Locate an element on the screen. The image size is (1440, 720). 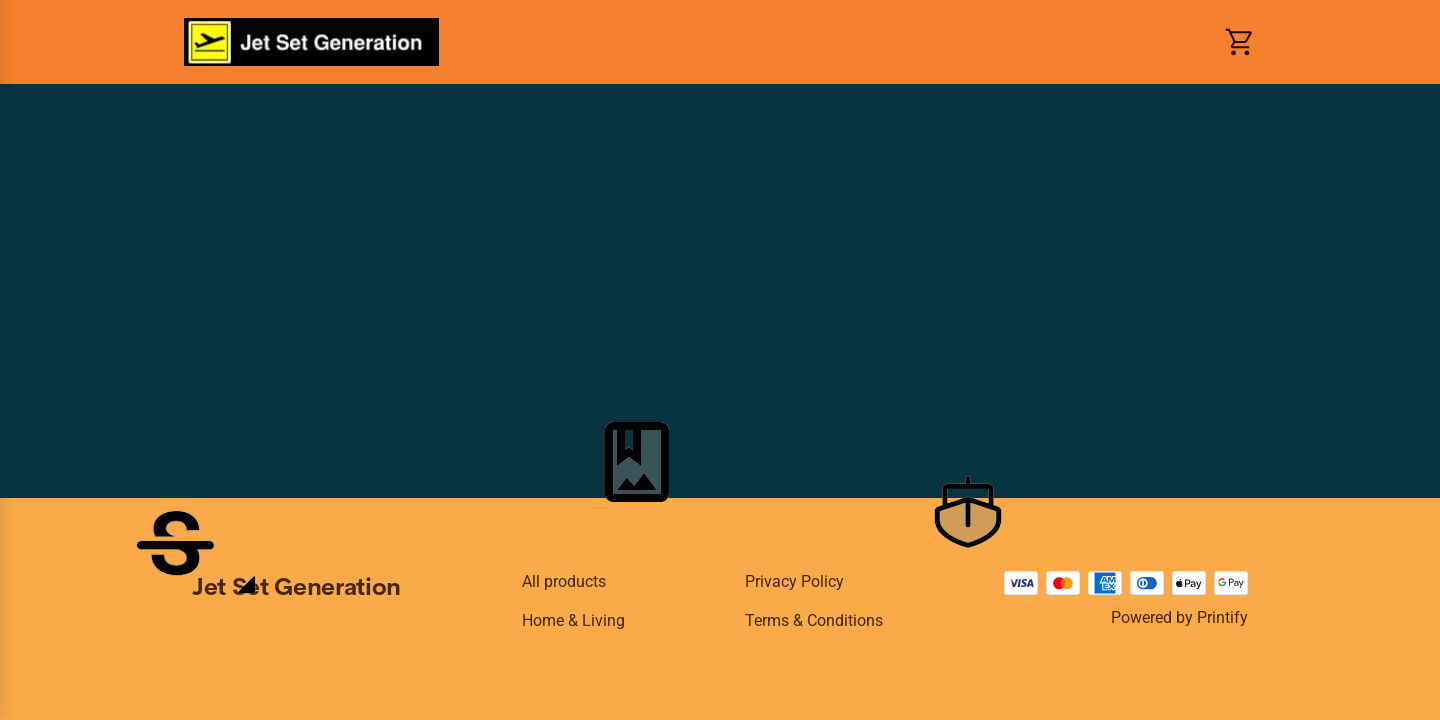
access boat or marine transportation options is located at coordinates (968, 512).